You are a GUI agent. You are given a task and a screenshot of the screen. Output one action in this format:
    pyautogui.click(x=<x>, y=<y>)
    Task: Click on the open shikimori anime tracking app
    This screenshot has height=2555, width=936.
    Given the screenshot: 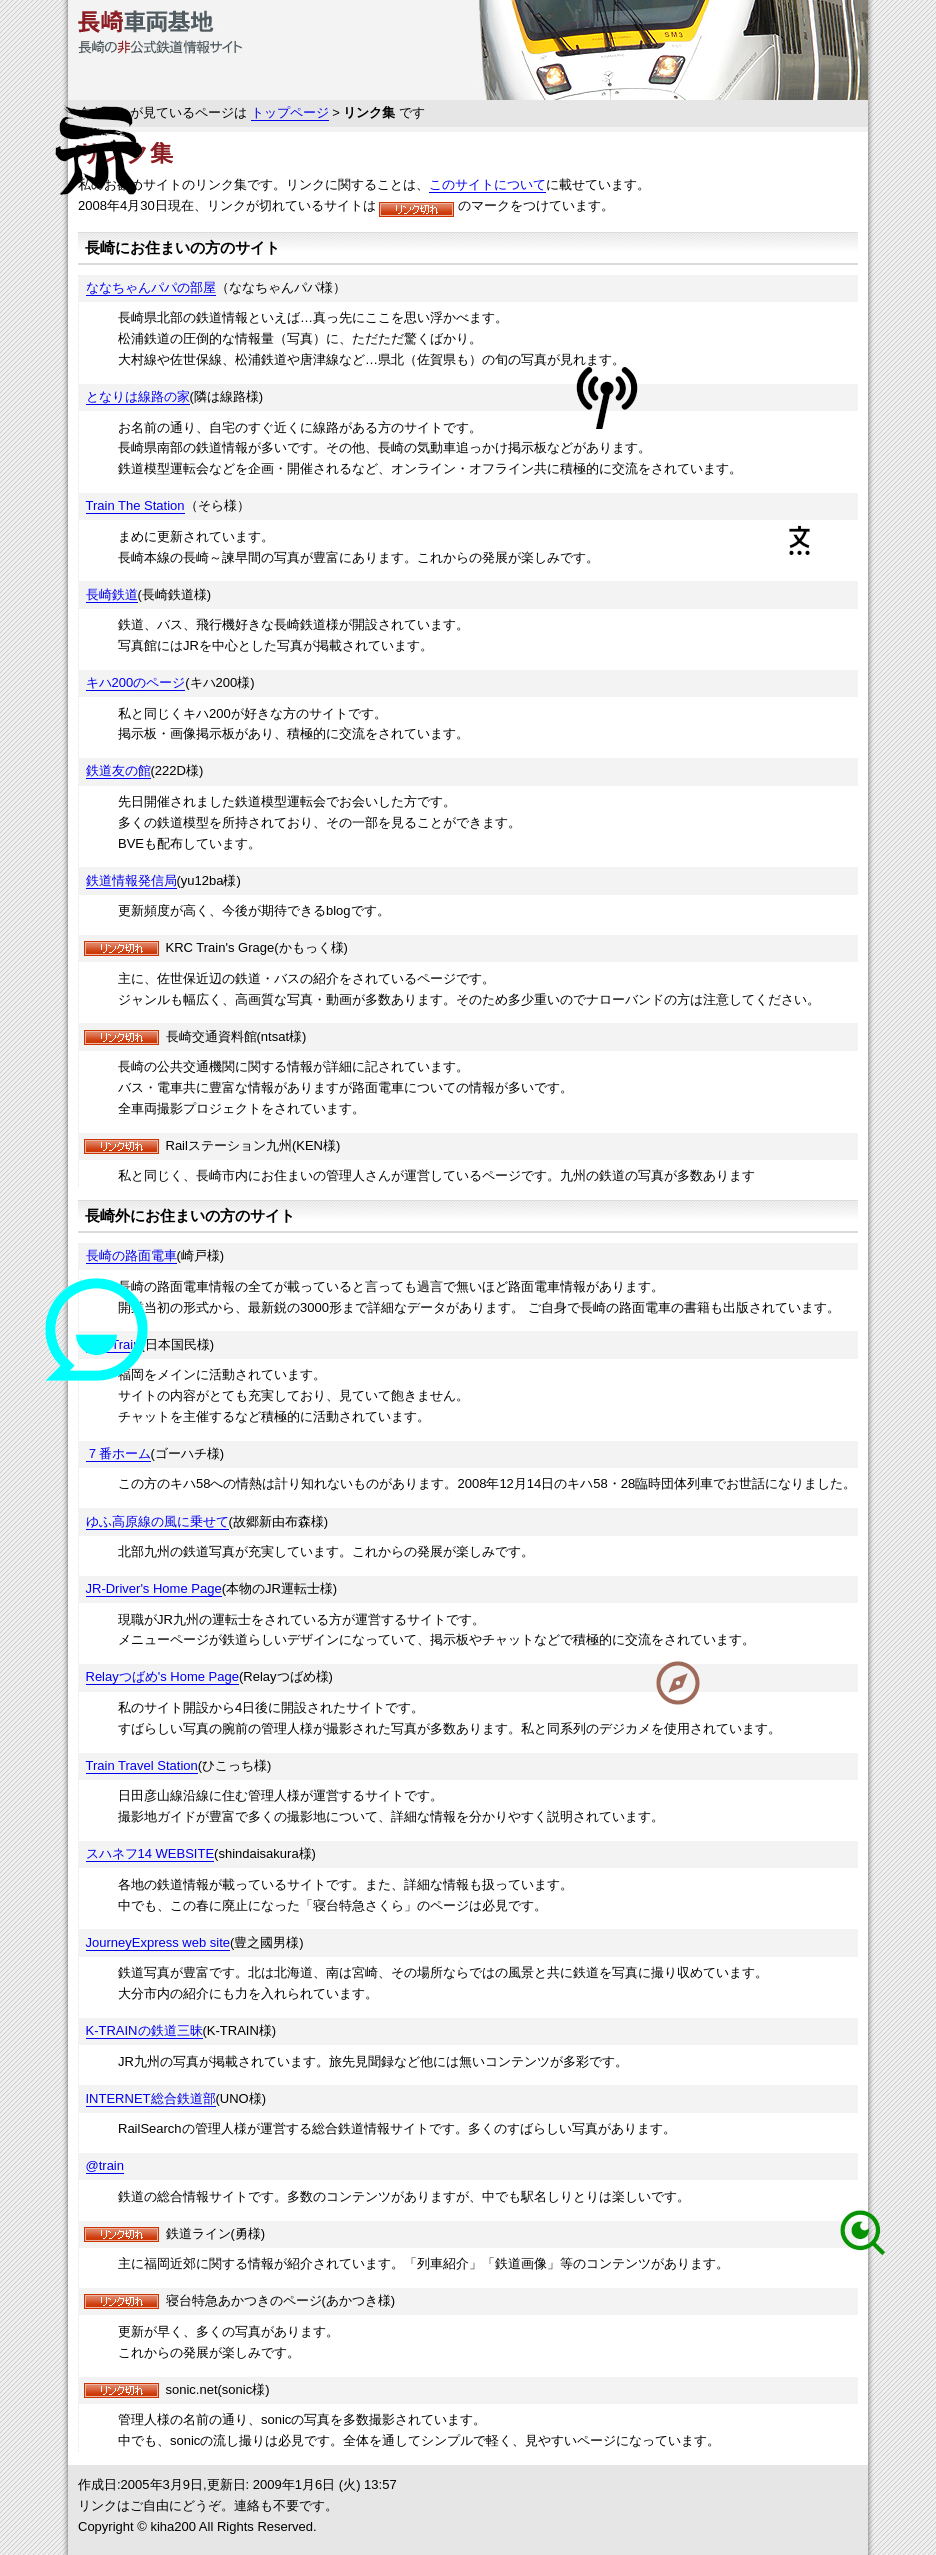 What is the action you would take?
    pyautogui.click(x=99, y=150)
    